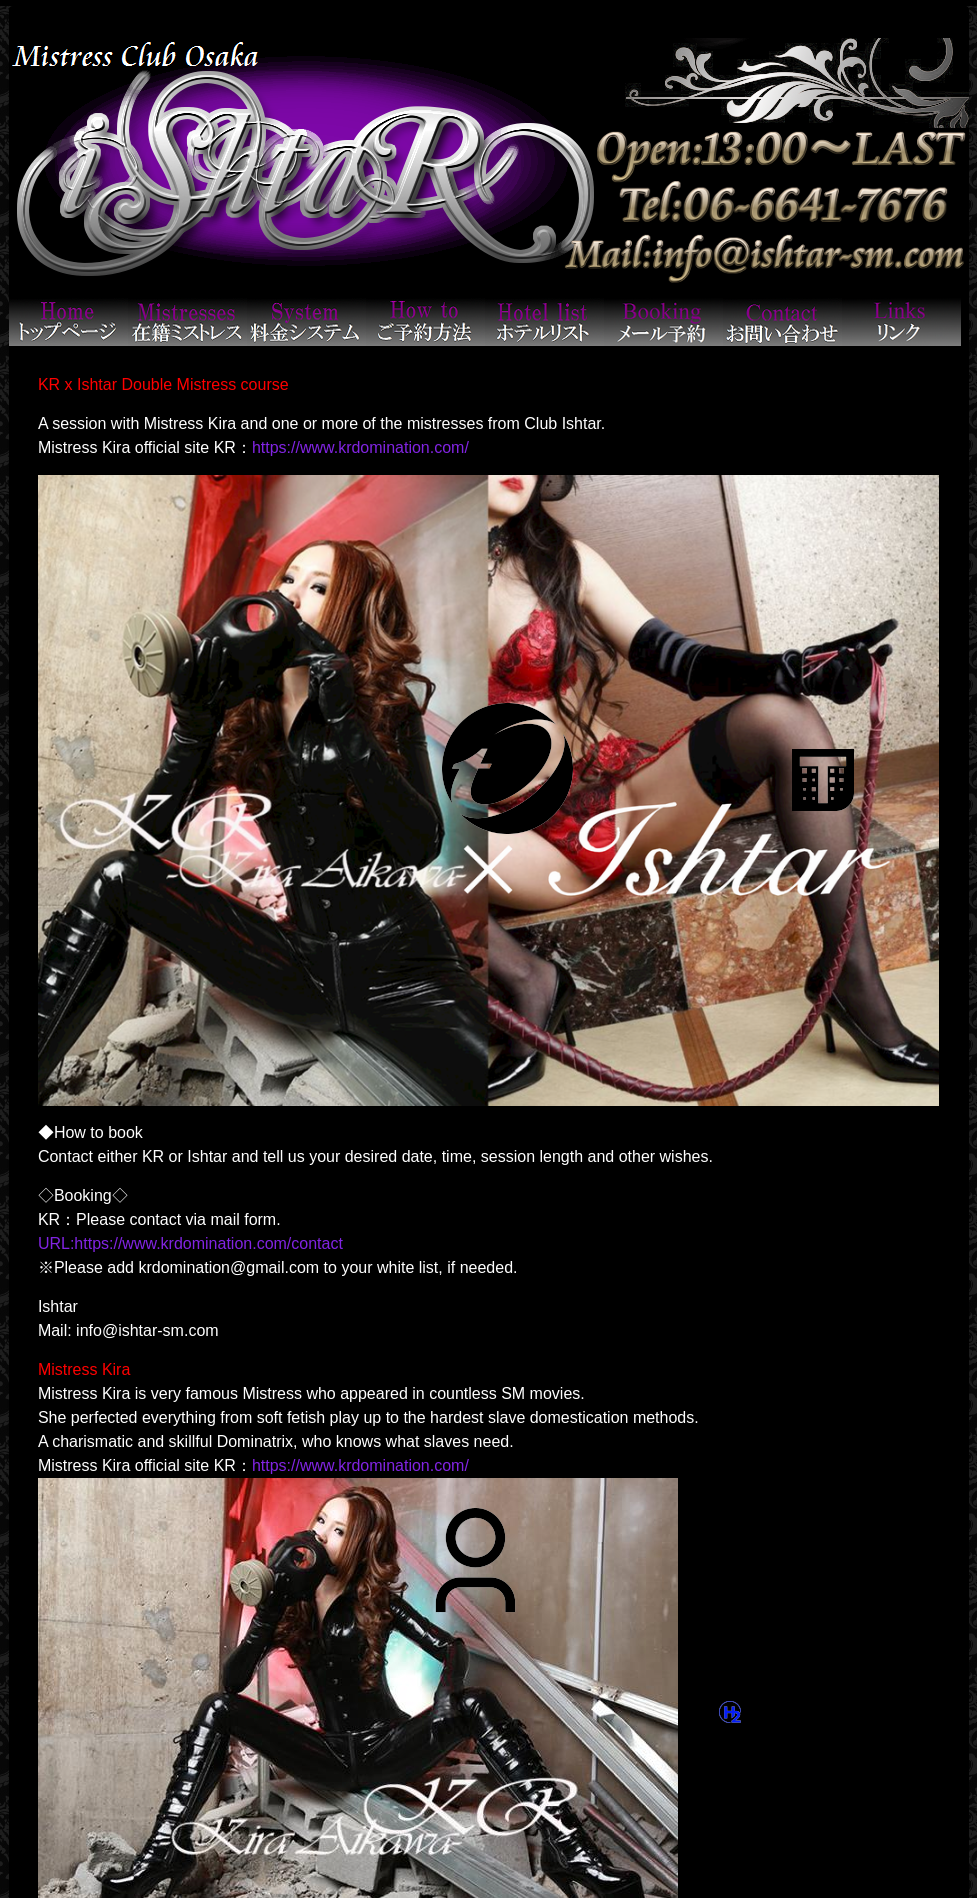  What do you see at coordinates (730, 1712) in the screenshot?
I see `h2 database logo` at bounding box center [730, 1712].